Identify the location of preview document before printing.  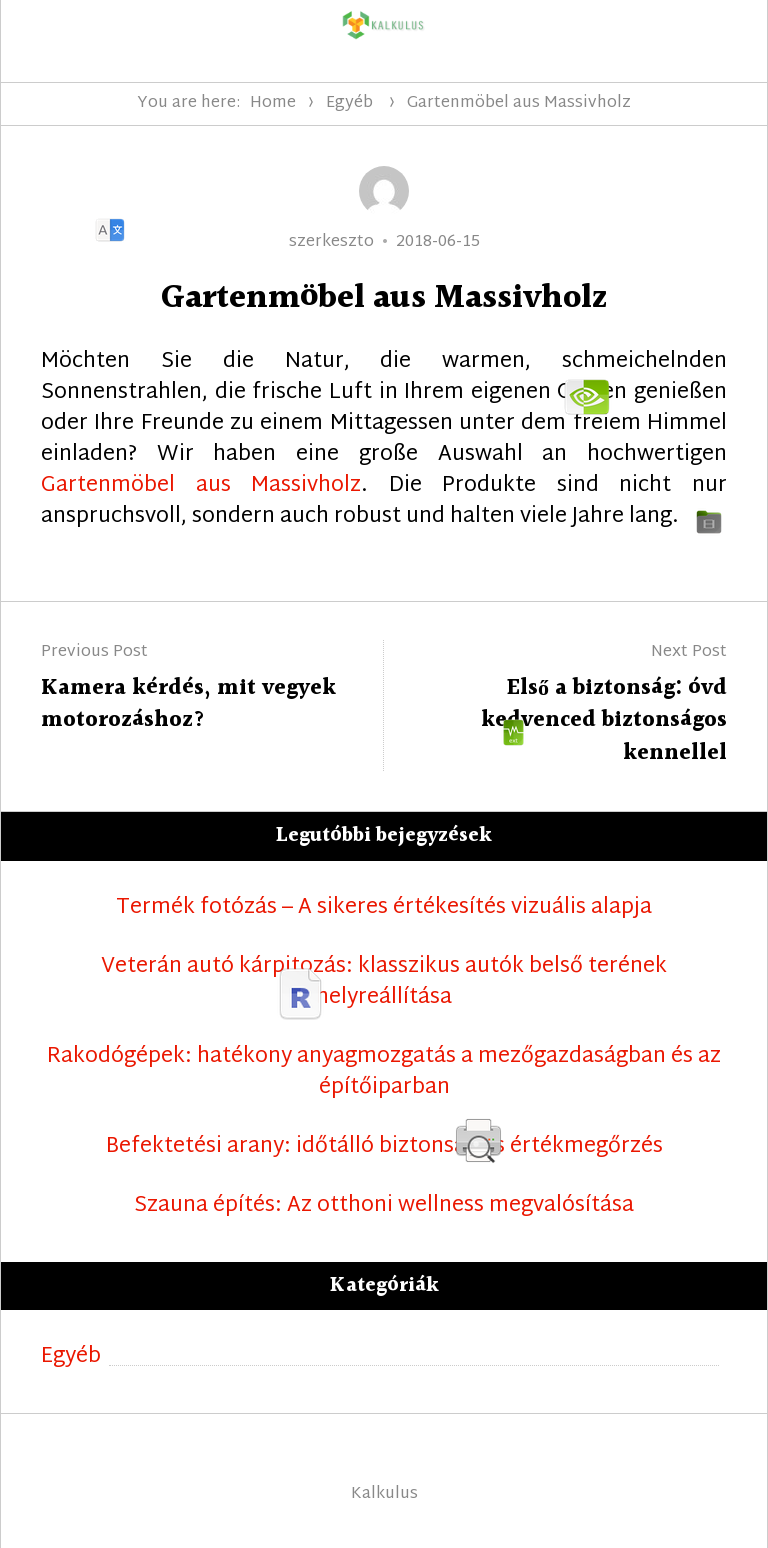
(478, 1140).